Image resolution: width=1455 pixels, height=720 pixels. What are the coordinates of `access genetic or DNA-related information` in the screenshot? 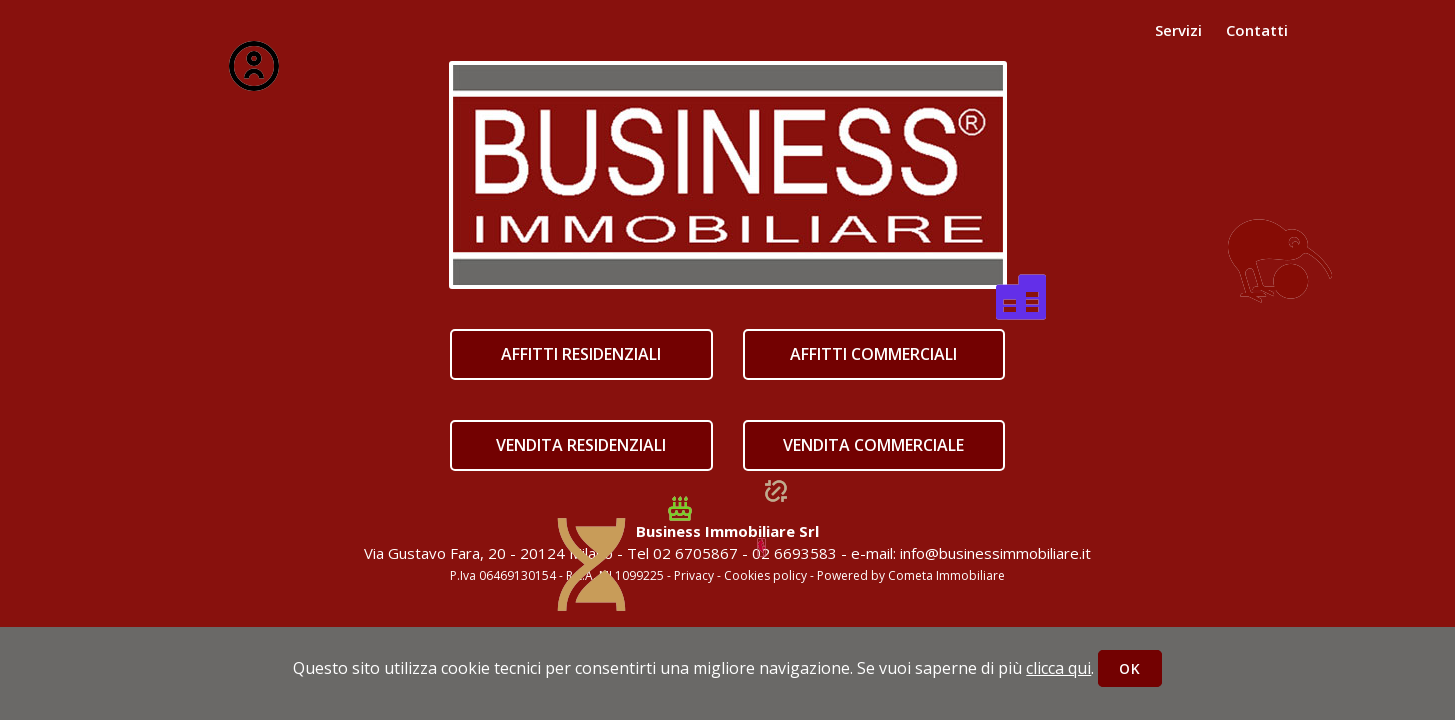 It's located at (591, 564).